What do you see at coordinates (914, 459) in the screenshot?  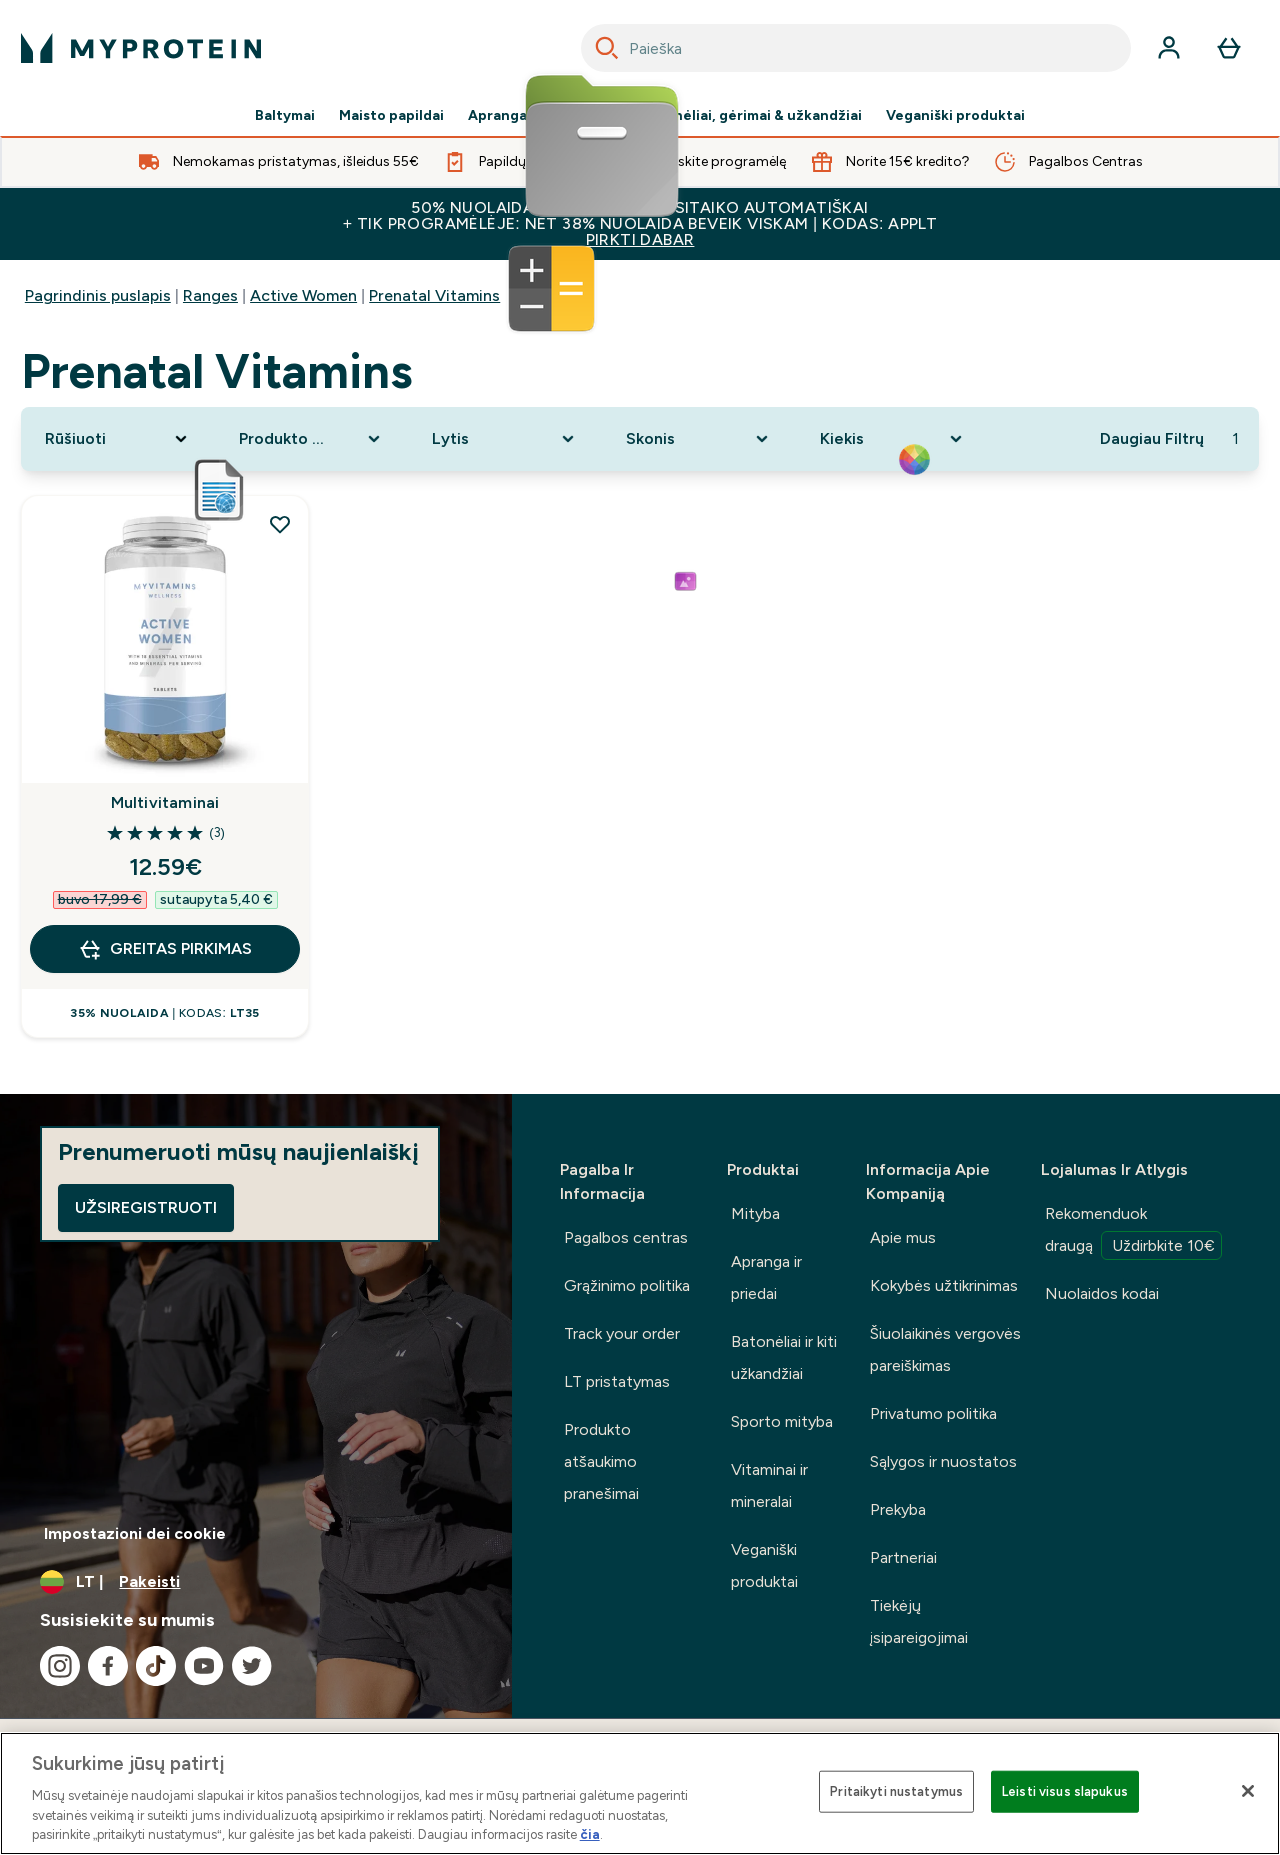 I see `open color management settings` at bounding box center [914, 459].